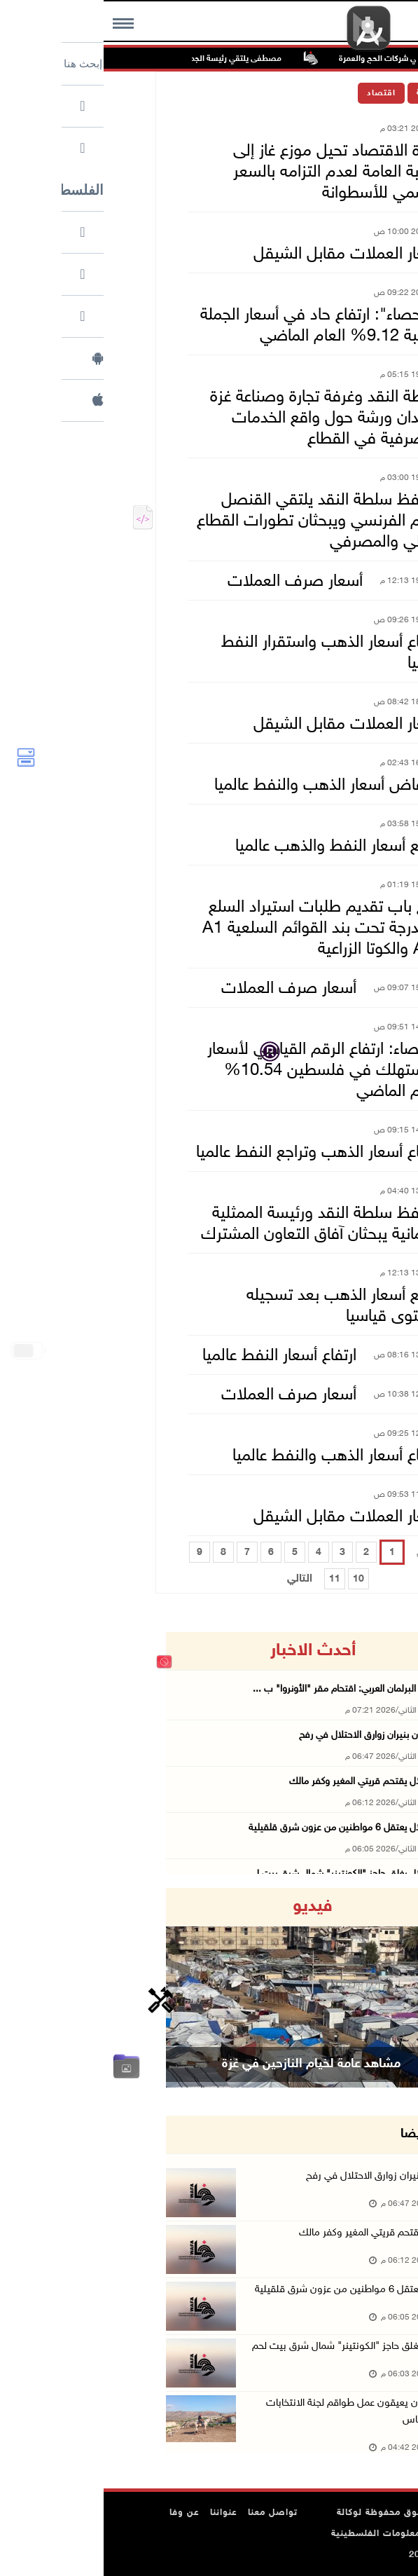 The width and height of the screenshot is (418, 2576). Describe the element at coordinates (160, 2000) in the screenshot. I see `access tools and settings` at that location.